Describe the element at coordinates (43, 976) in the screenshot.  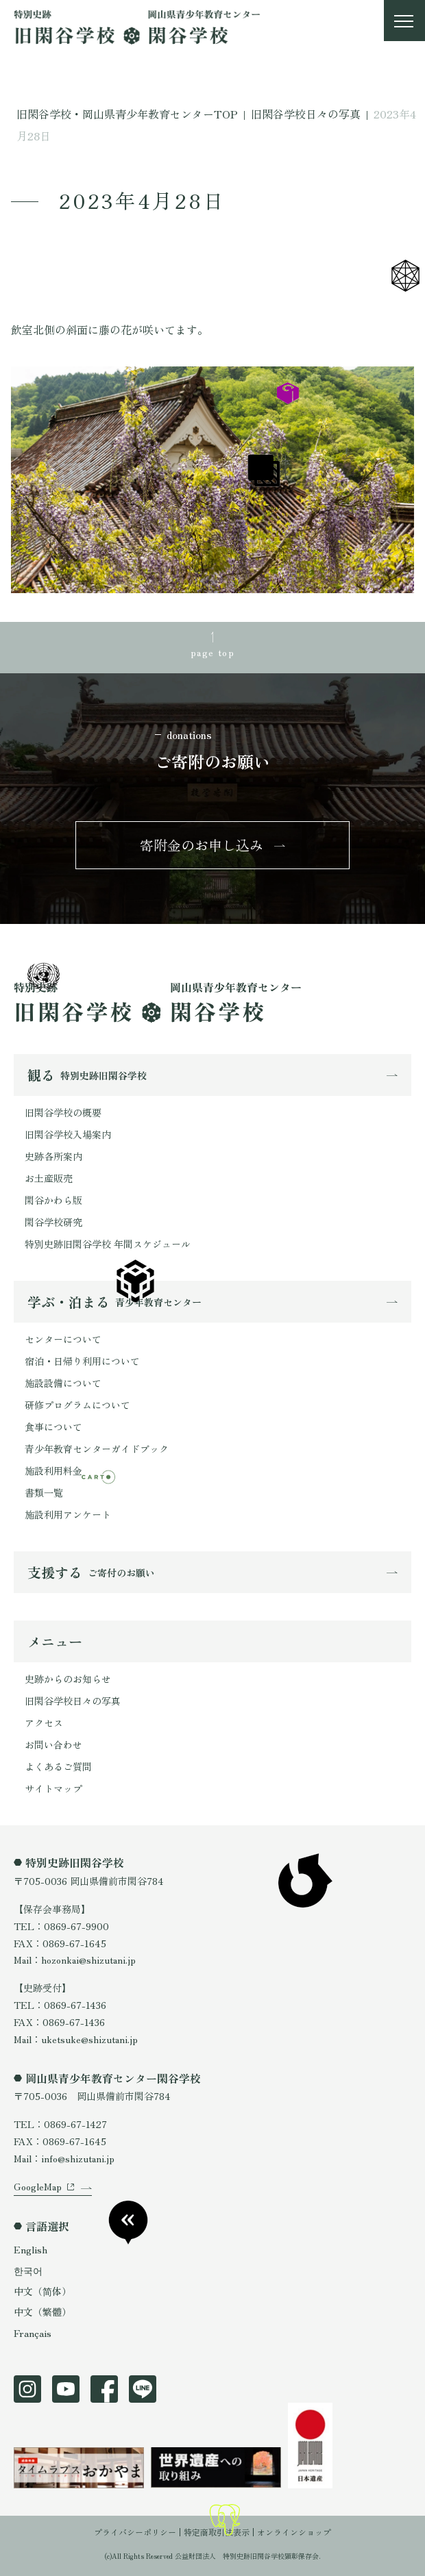
I see `united nations official logo` at that location.